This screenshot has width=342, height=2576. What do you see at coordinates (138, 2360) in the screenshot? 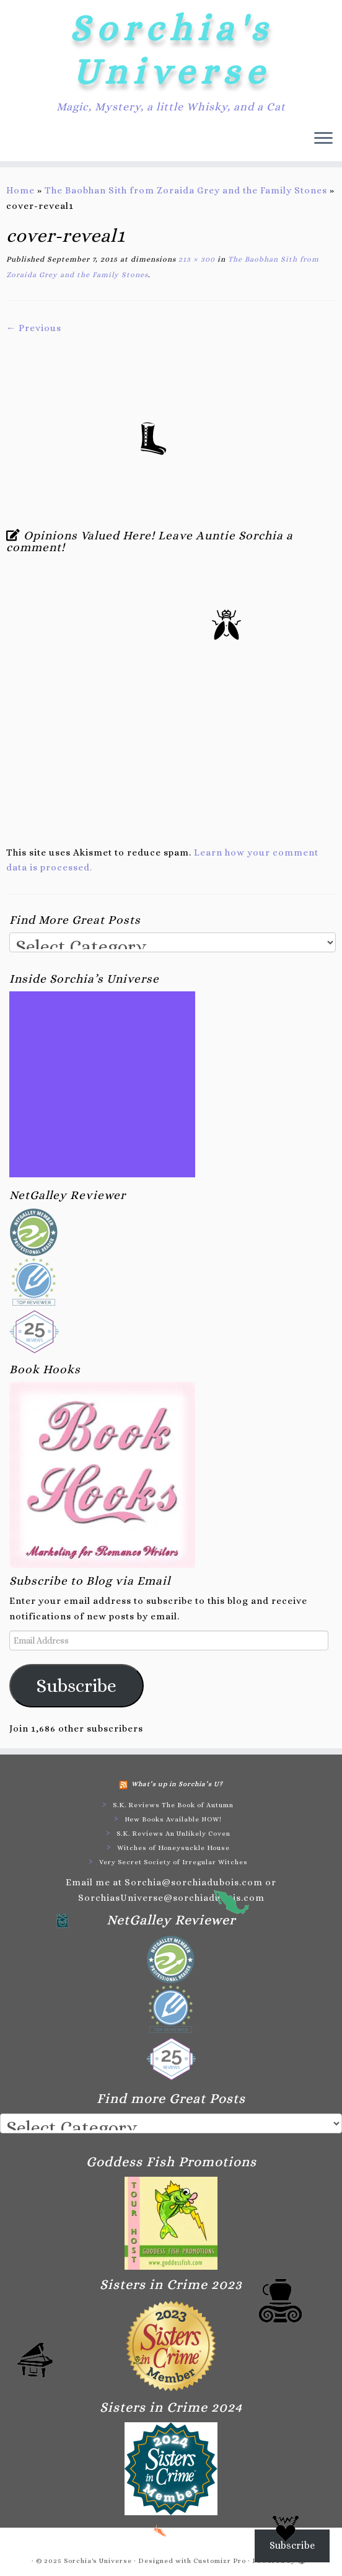
I see `enemy or creature type indicator in a game interface` at bounding box center [138, 2360].